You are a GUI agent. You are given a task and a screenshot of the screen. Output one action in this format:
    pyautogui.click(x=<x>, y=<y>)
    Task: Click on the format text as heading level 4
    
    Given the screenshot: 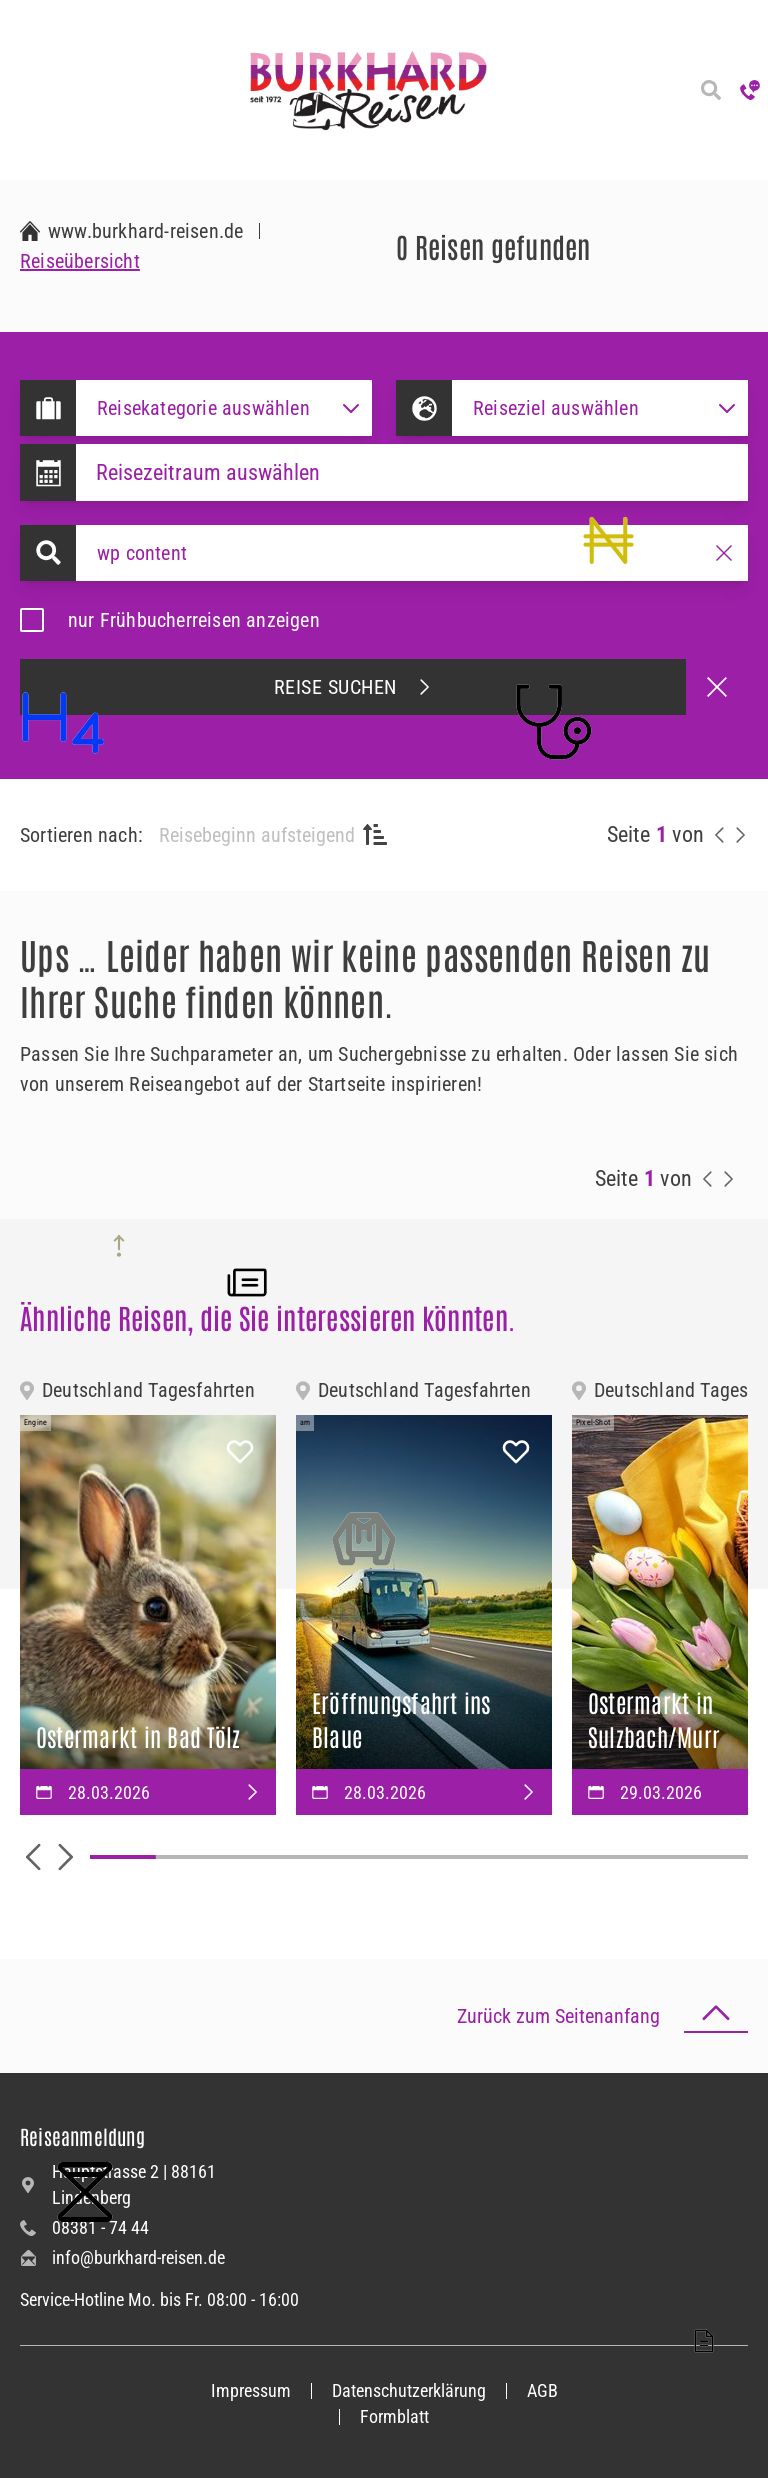 What is the action you would take?
    pyautogui.click(x=57, y=721)
    